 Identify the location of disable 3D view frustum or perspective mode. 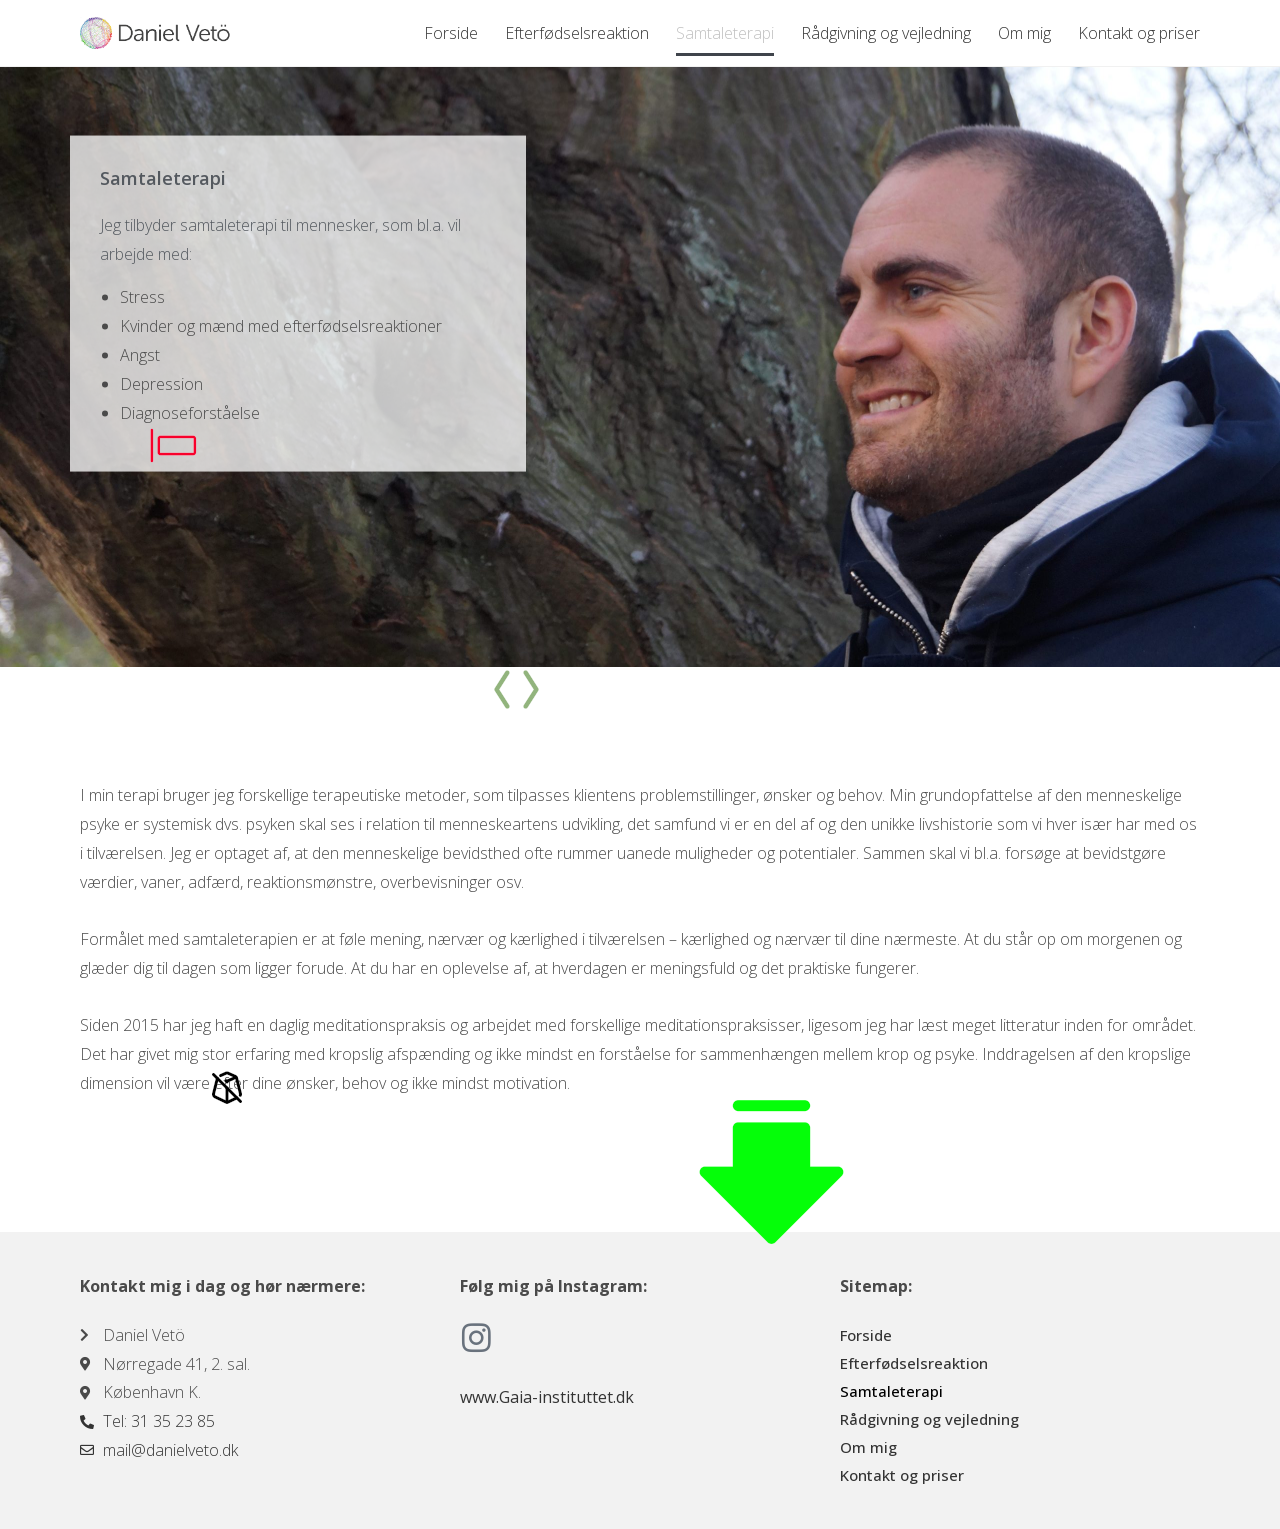
(227, 1088).